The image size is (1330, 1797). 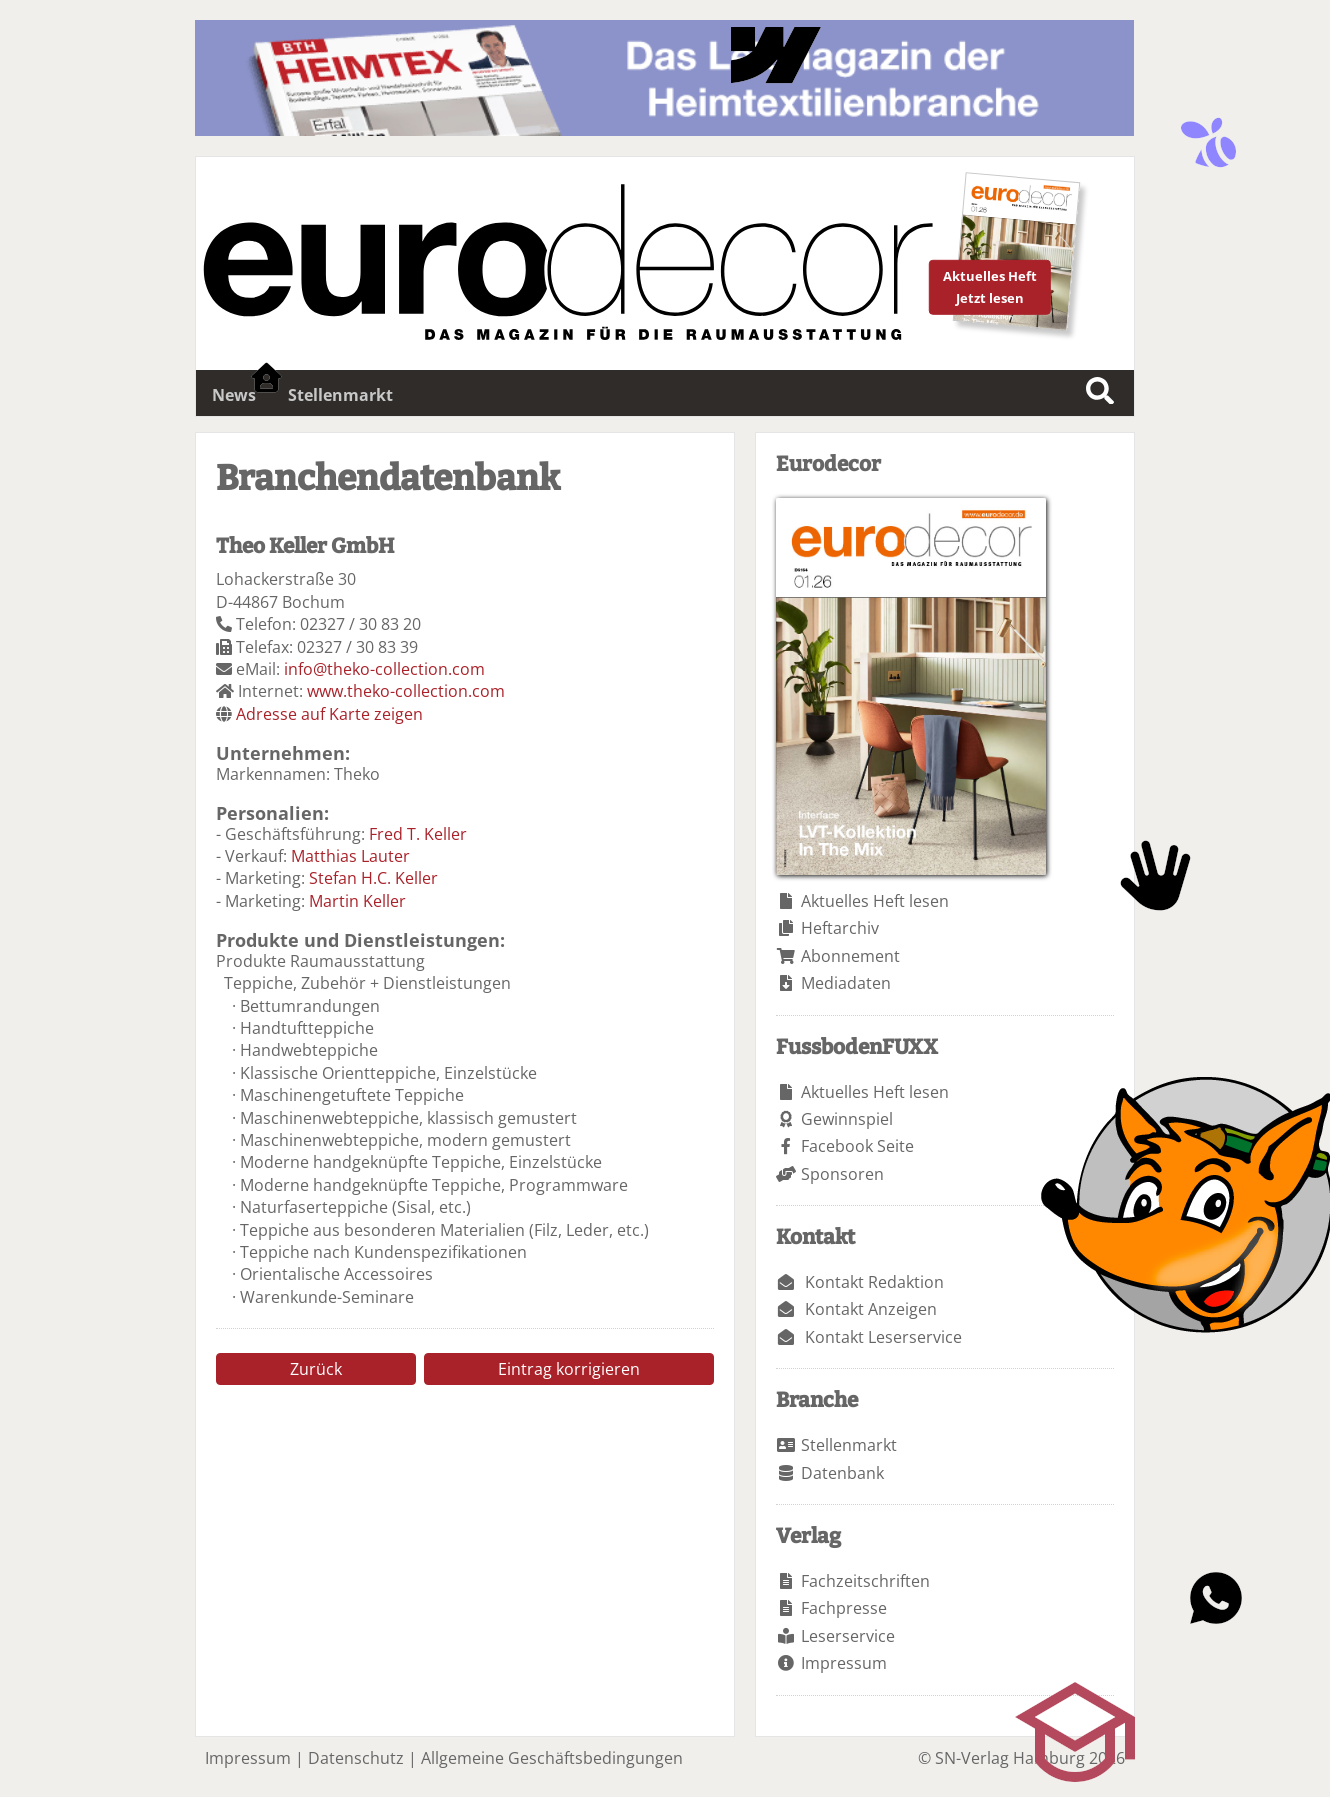 I want to click on webflow logo, so click(x=776, y=54).